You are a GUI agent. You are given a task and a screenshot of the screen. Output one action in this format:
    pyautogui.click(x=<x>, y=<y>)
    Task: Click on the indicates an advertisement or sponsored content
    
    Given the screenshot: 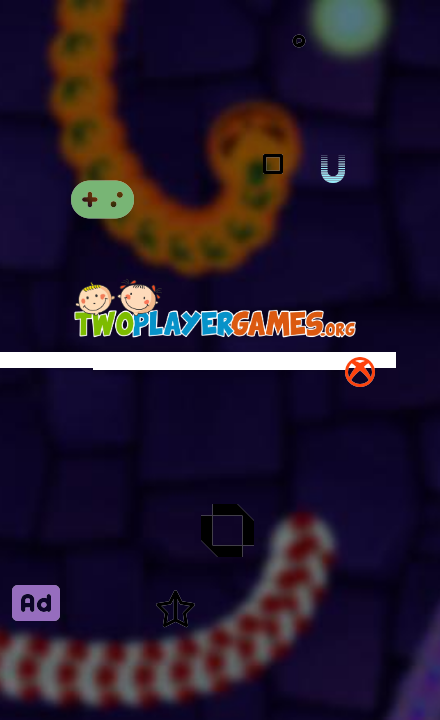 What is the action you would take?
    pyautogui.click(x=36, y=603)
    